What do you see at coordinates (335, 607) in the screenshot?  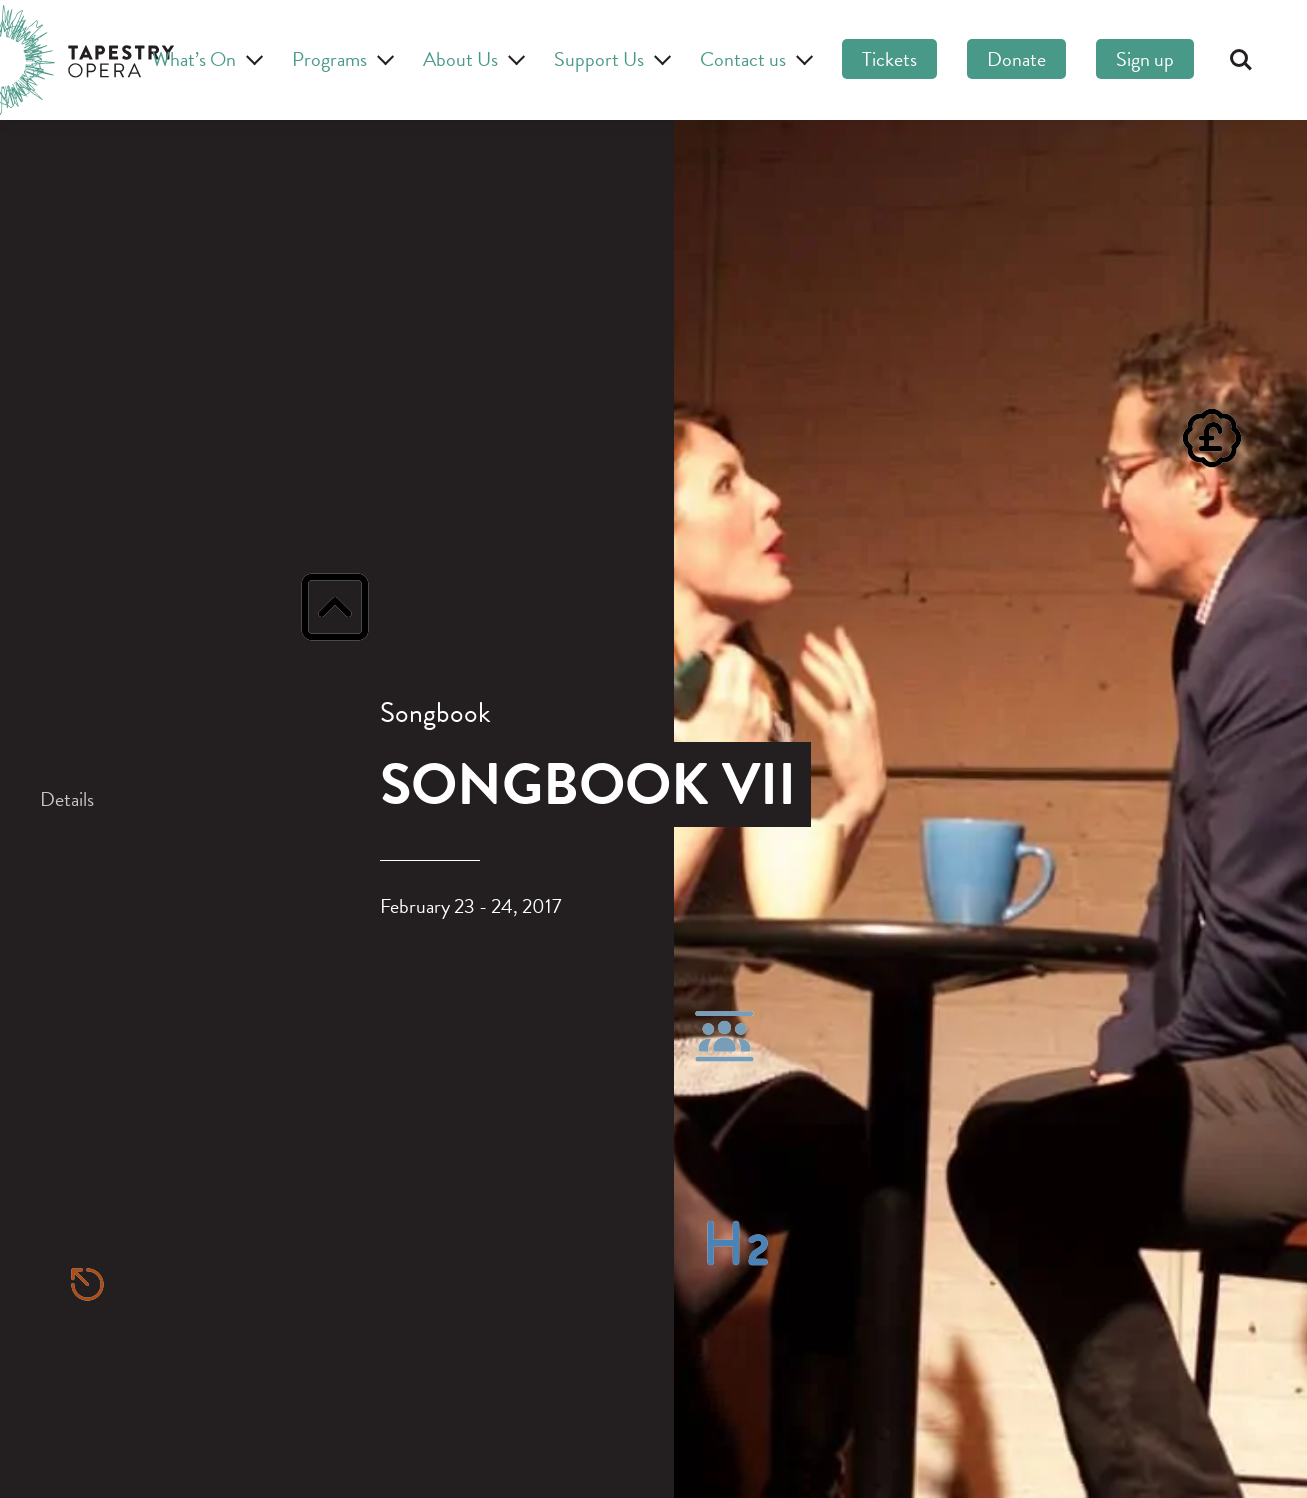 I see `collapse or minimize a section` at bounding box center [335, 607].